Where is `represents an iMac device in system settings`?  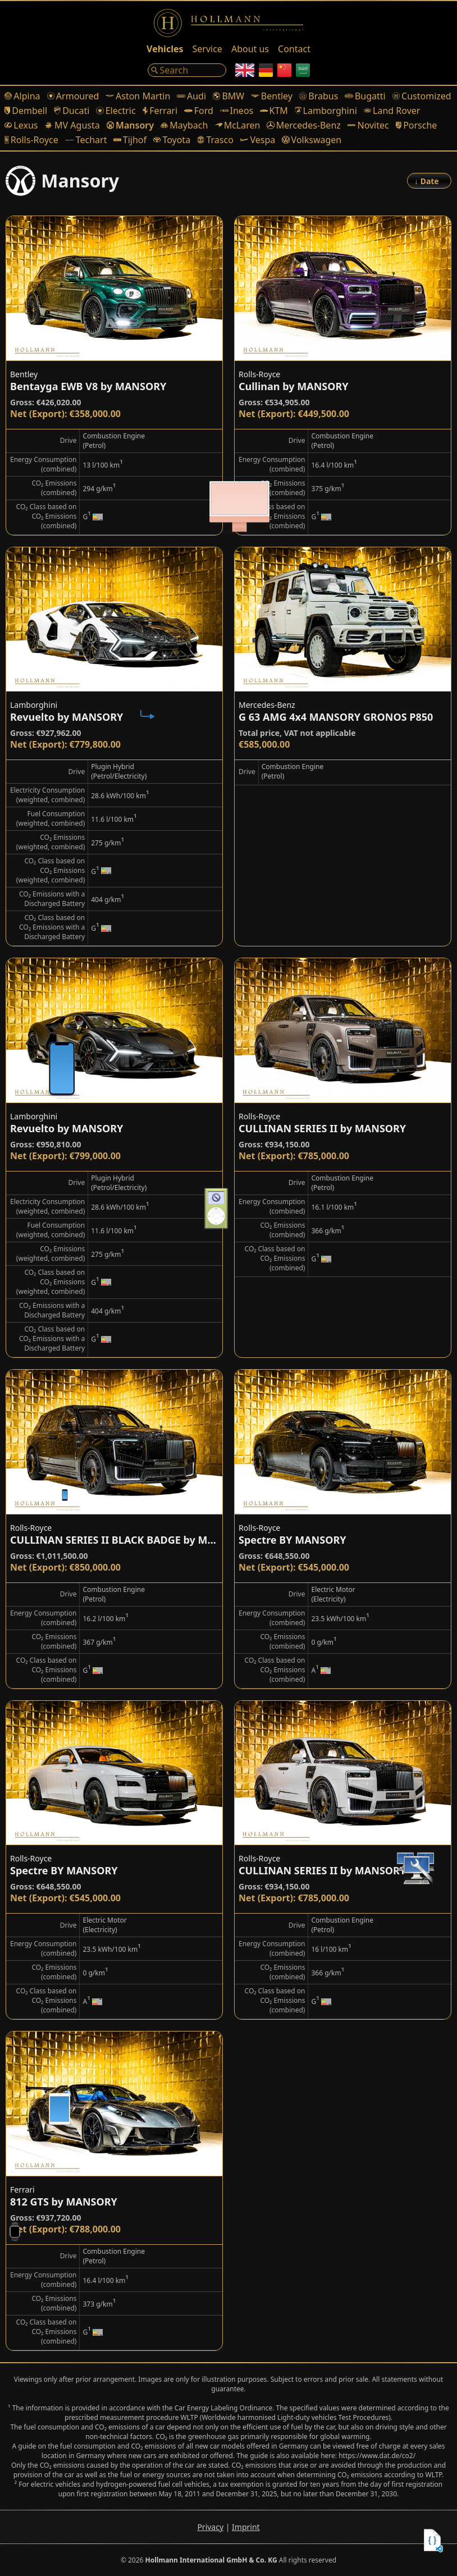
represents an iMac device in system settings is located at coordinates (239, 505).